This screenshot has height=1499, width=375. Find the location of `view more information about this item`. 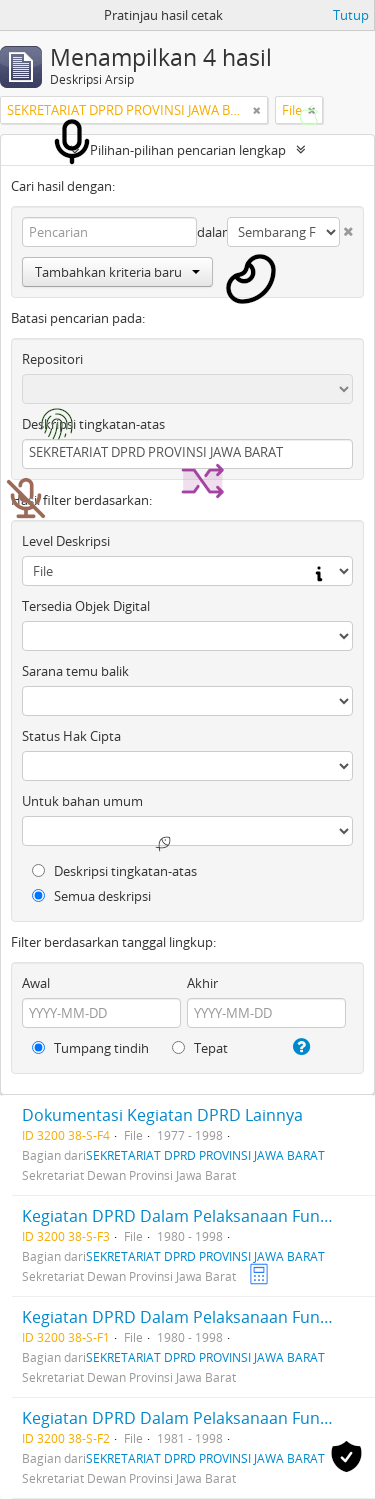

view more information about this item is located at coordinates (319, 573).